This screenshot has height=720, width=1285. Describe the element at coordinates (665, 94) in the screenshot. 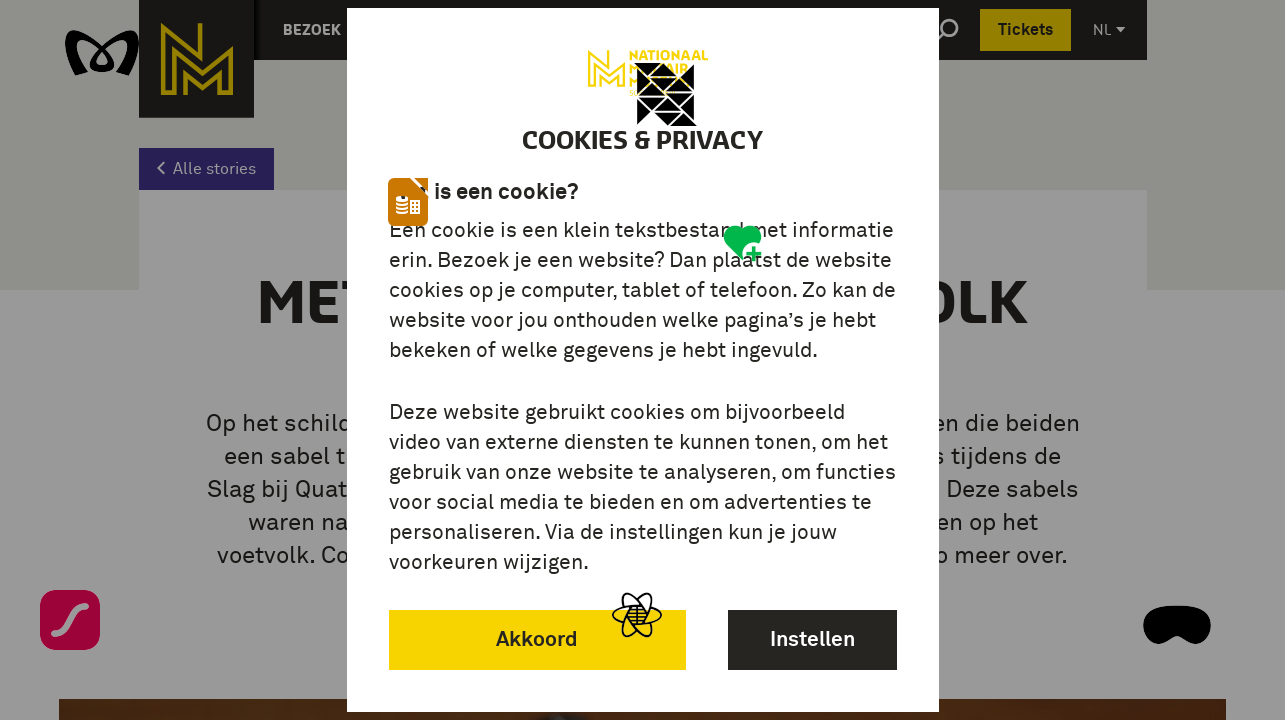

I see `NSIS (Nullsoft Scriptable Install System) logo` at that location.